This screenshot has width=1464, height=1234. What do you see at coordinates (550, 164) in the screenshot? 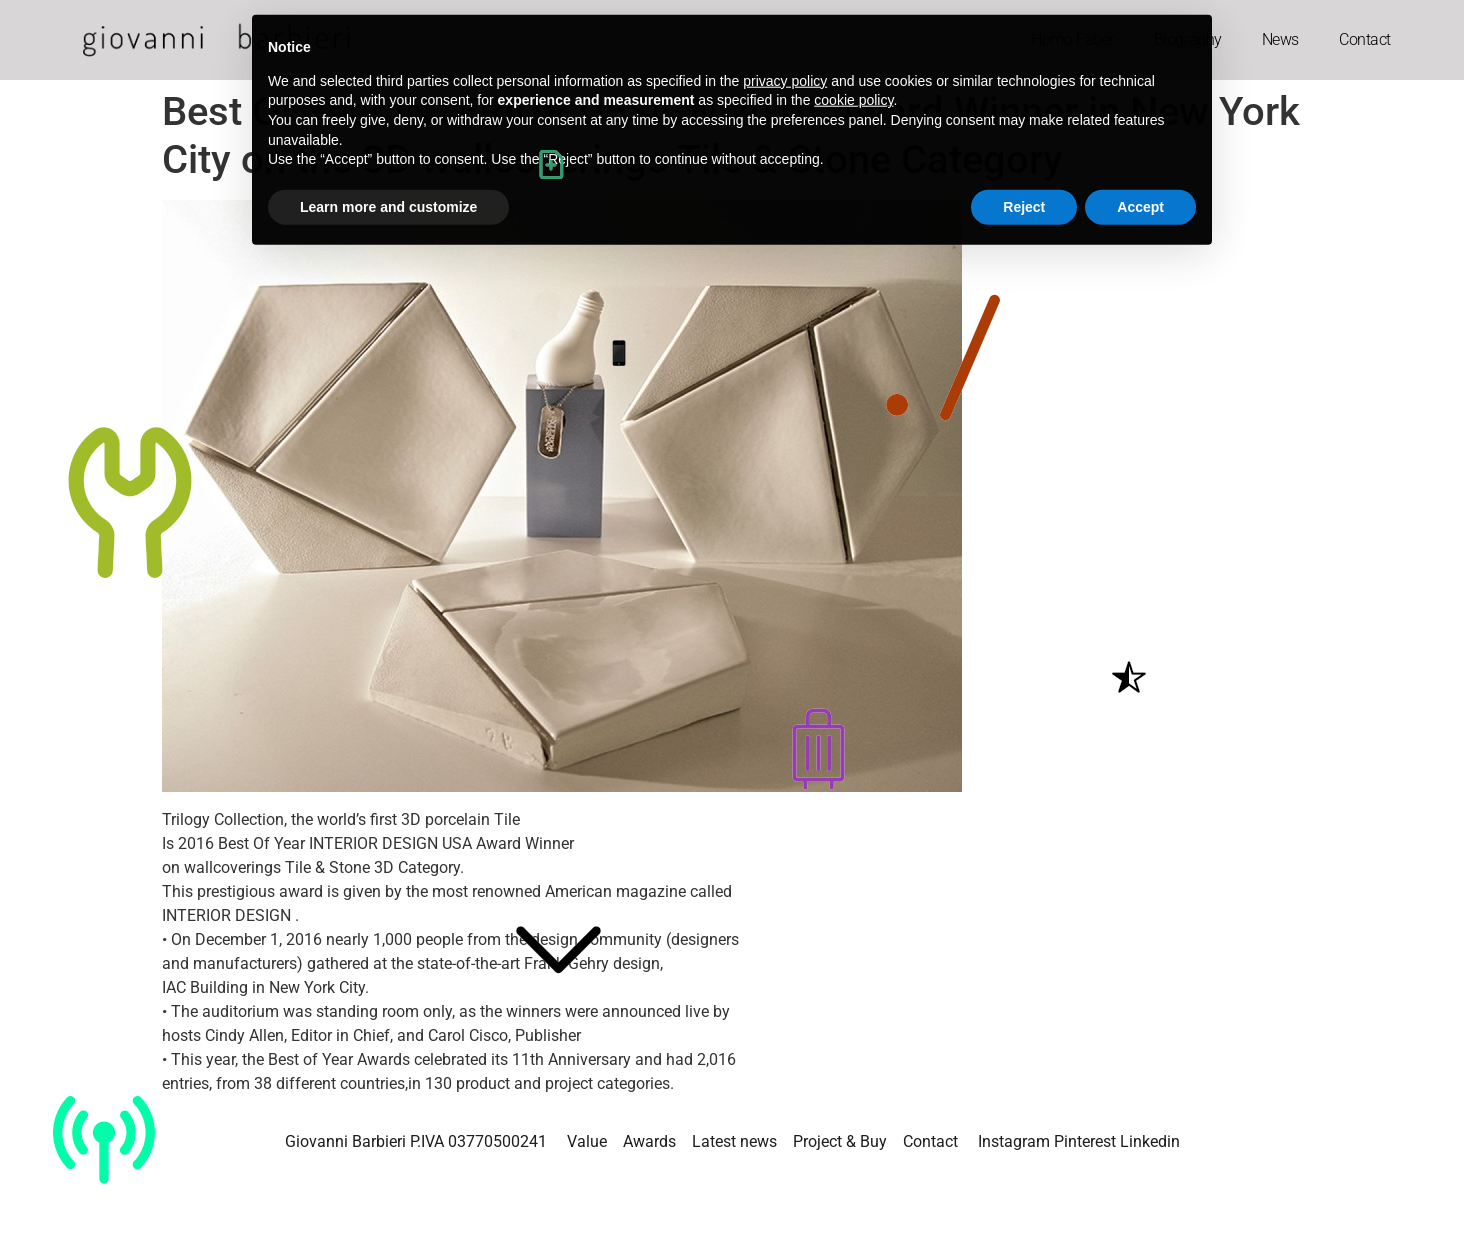
I see `add a new file` at bounding box center [550, 164].